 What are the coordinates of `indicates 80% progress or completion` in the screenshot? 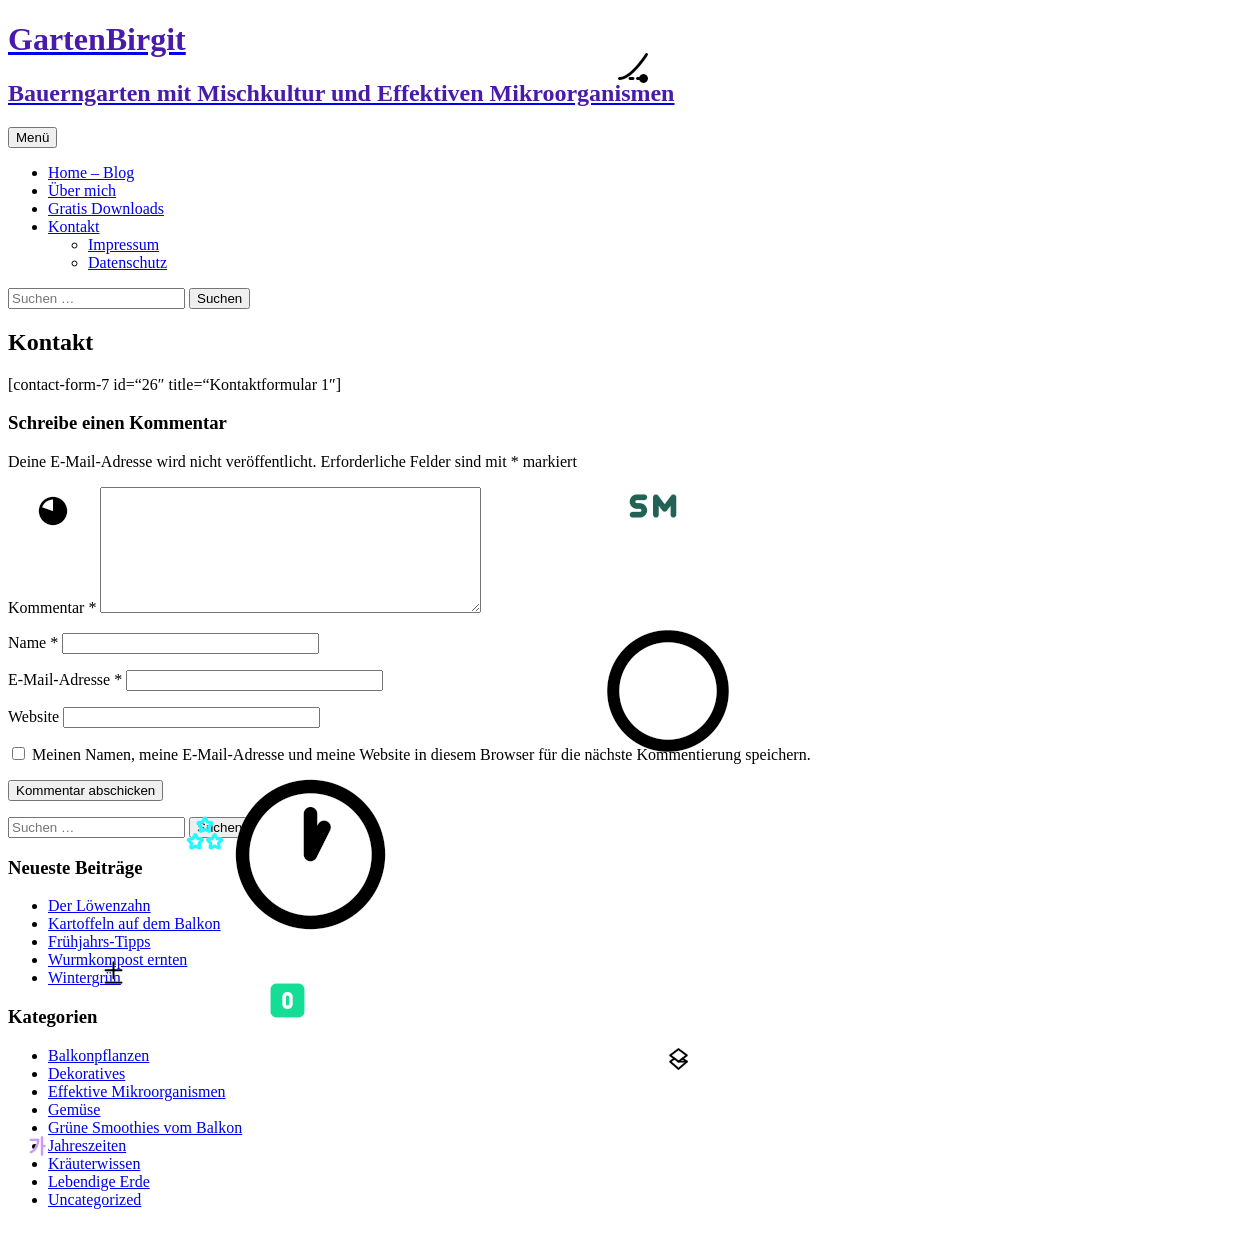 It's located at (53, 511).